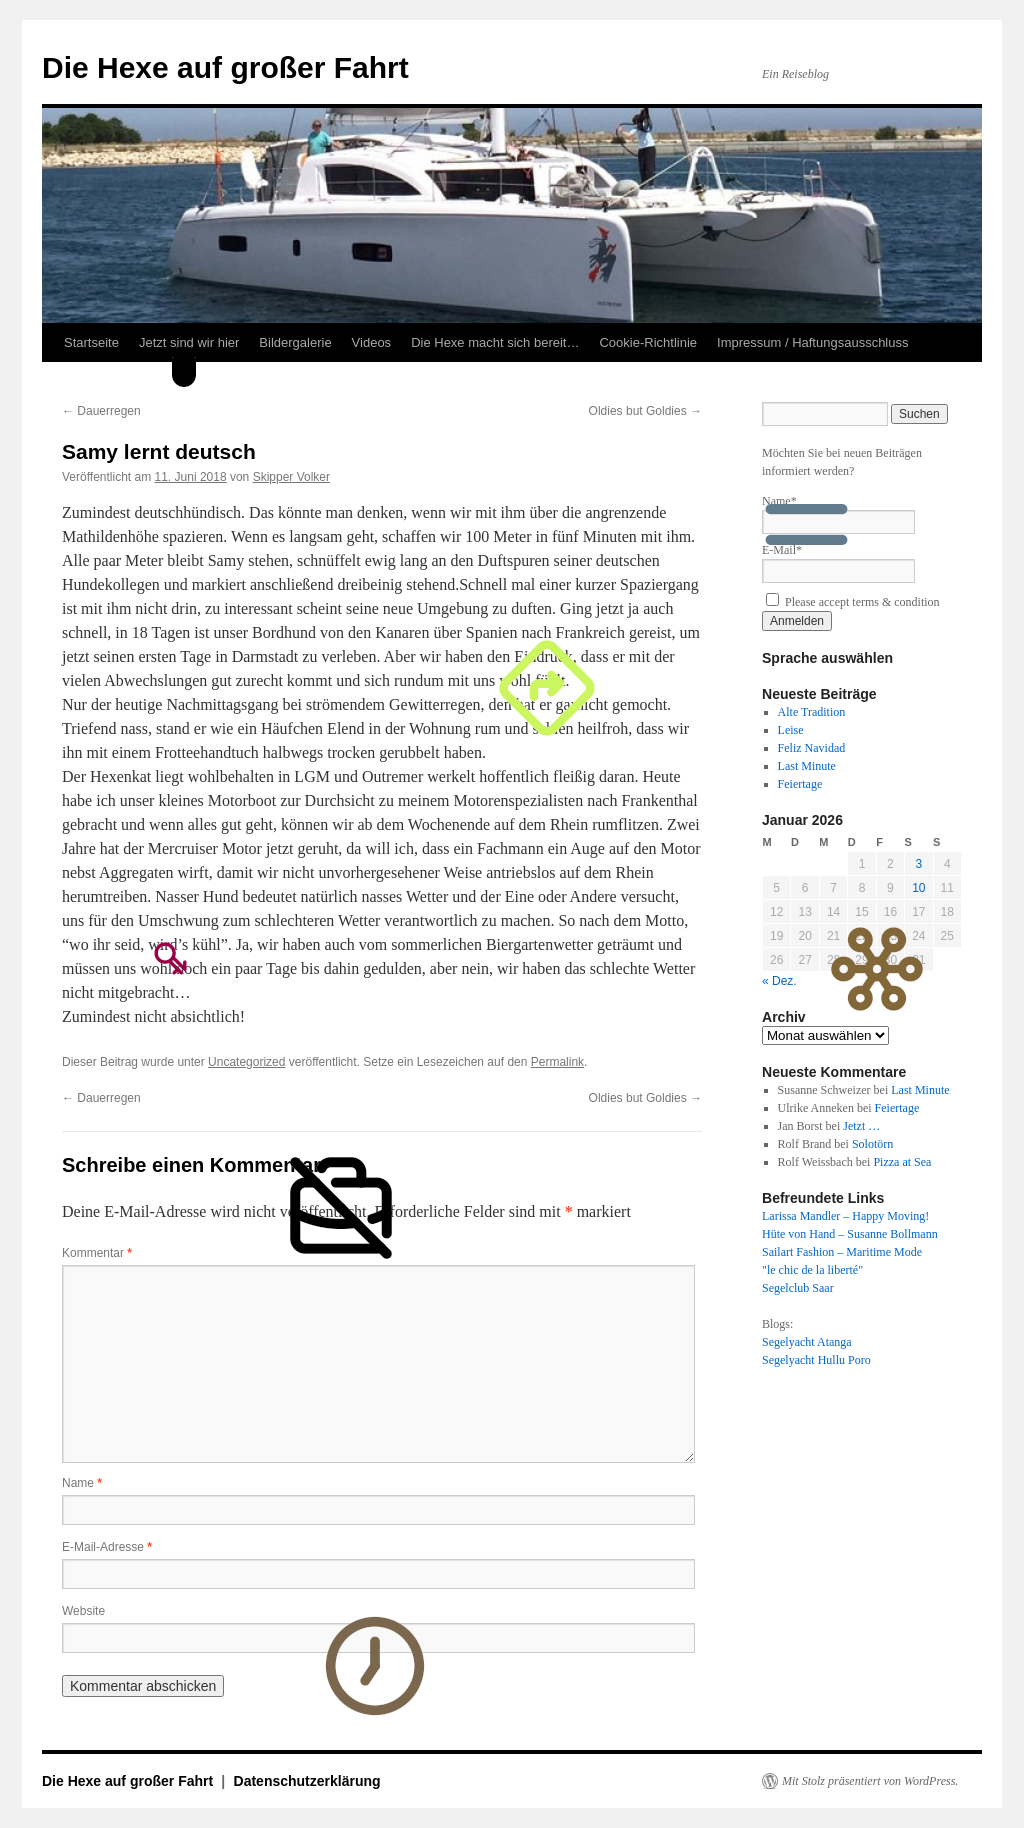  Describe the element at coordinates (170, 958) in the screenshot. I see `select intergender or non-binary gender option` at that location.